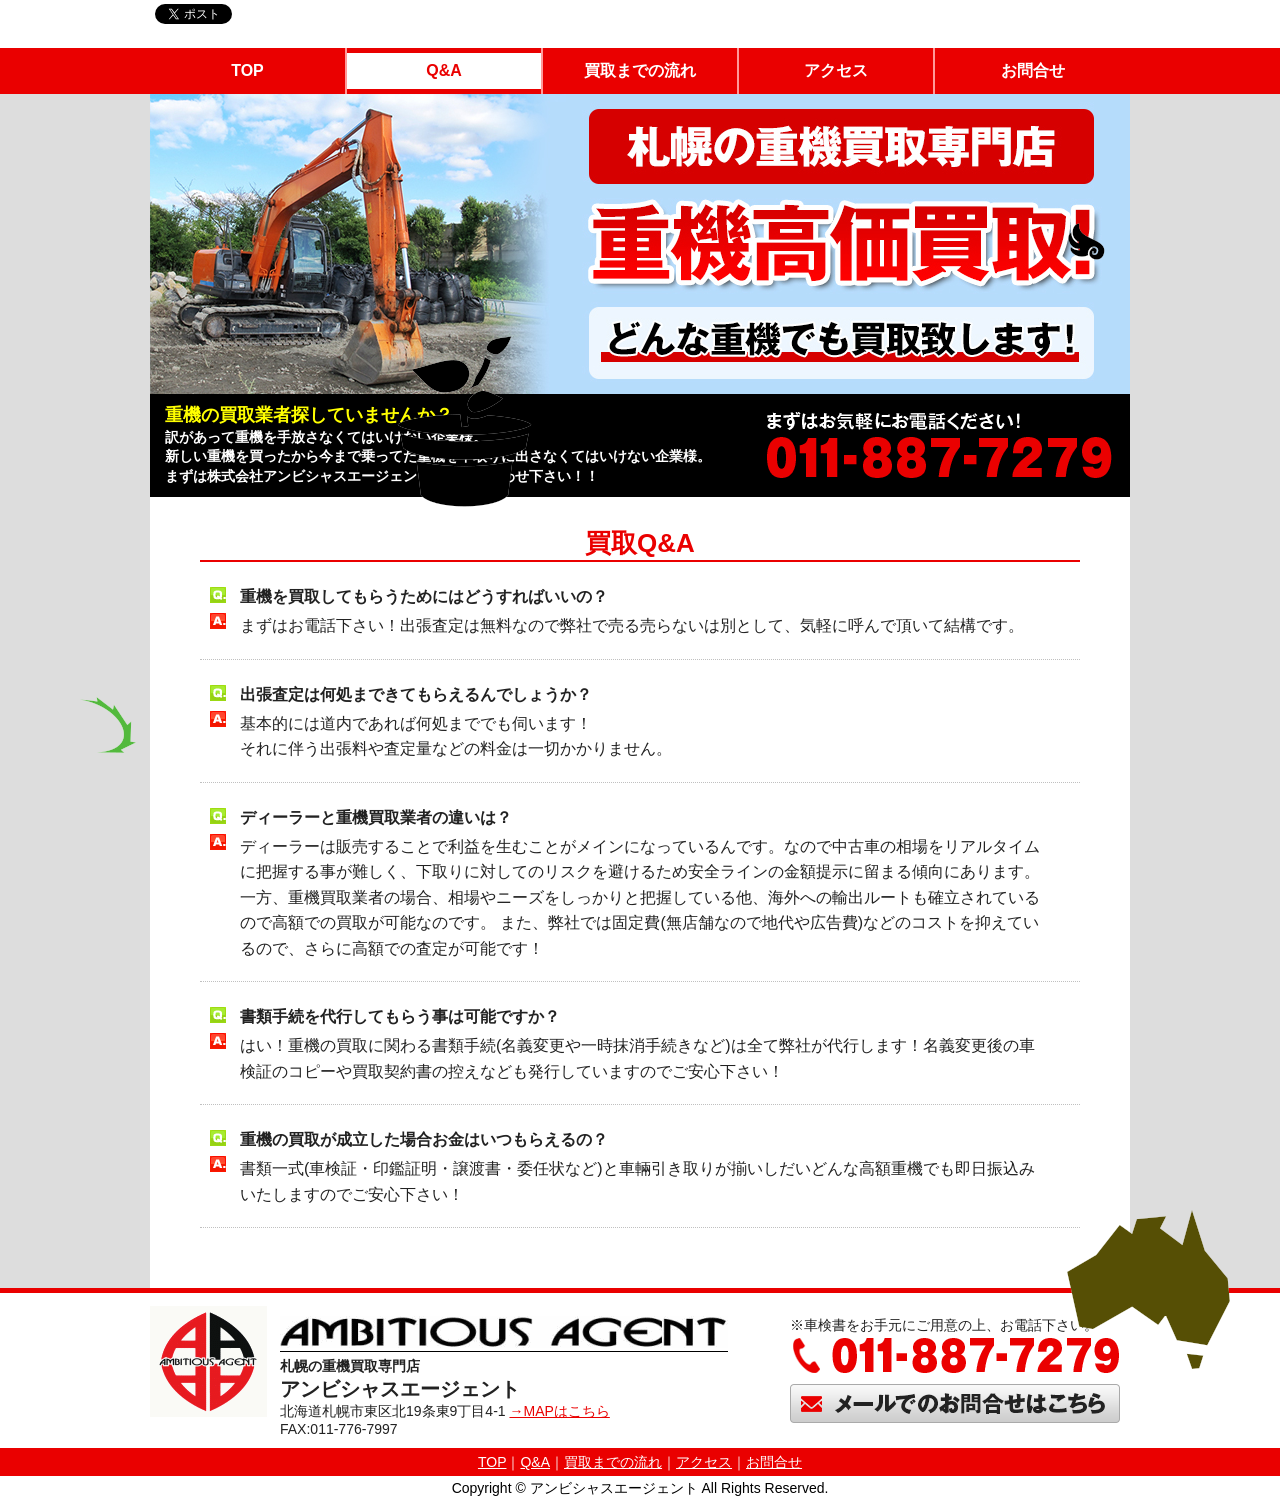  Describe the element at coordinates (108, 725) in the screenshot. I see `select electric whip weapon or ability` at that location.